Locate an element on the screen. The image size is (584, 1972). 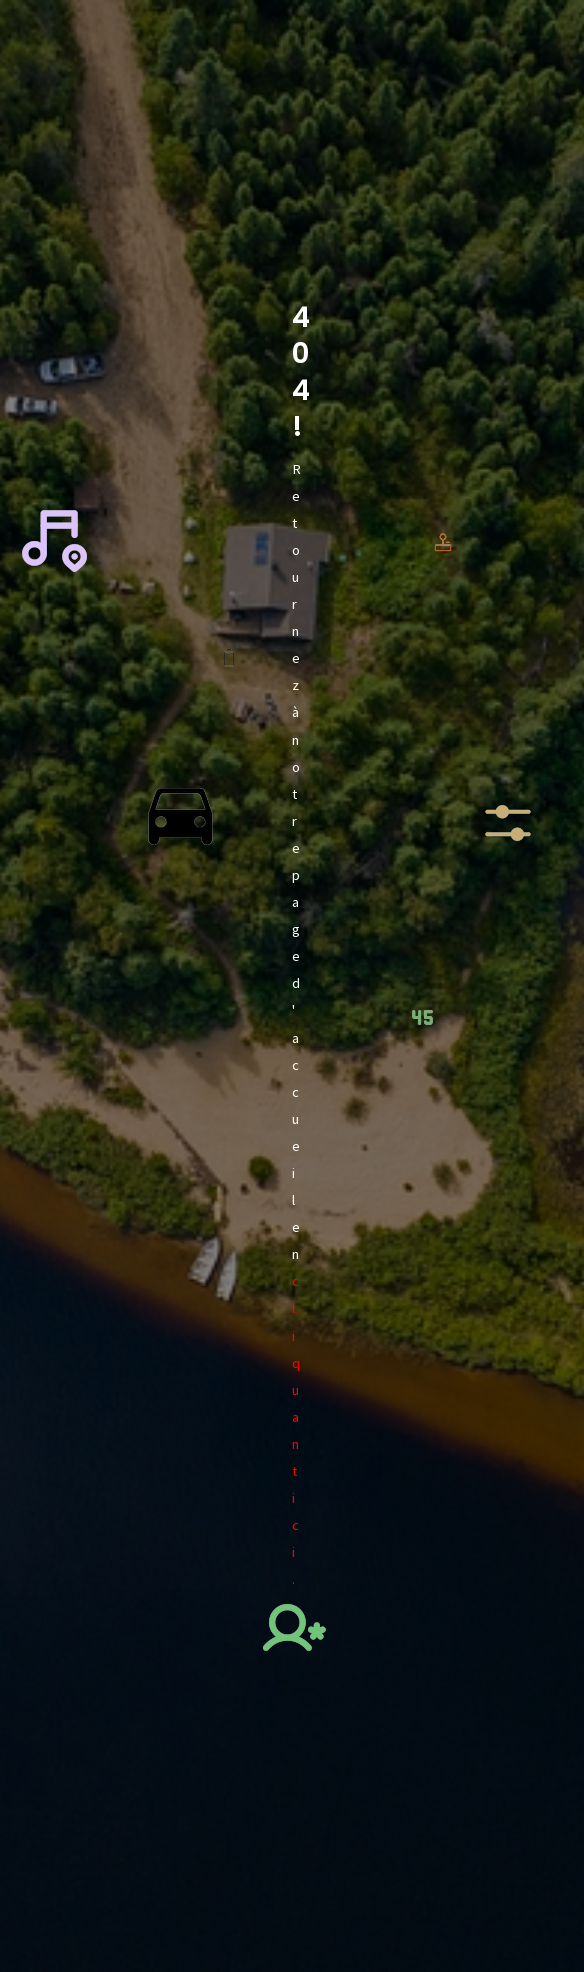
view music tagged with a location is located at coordinates (53, 538).